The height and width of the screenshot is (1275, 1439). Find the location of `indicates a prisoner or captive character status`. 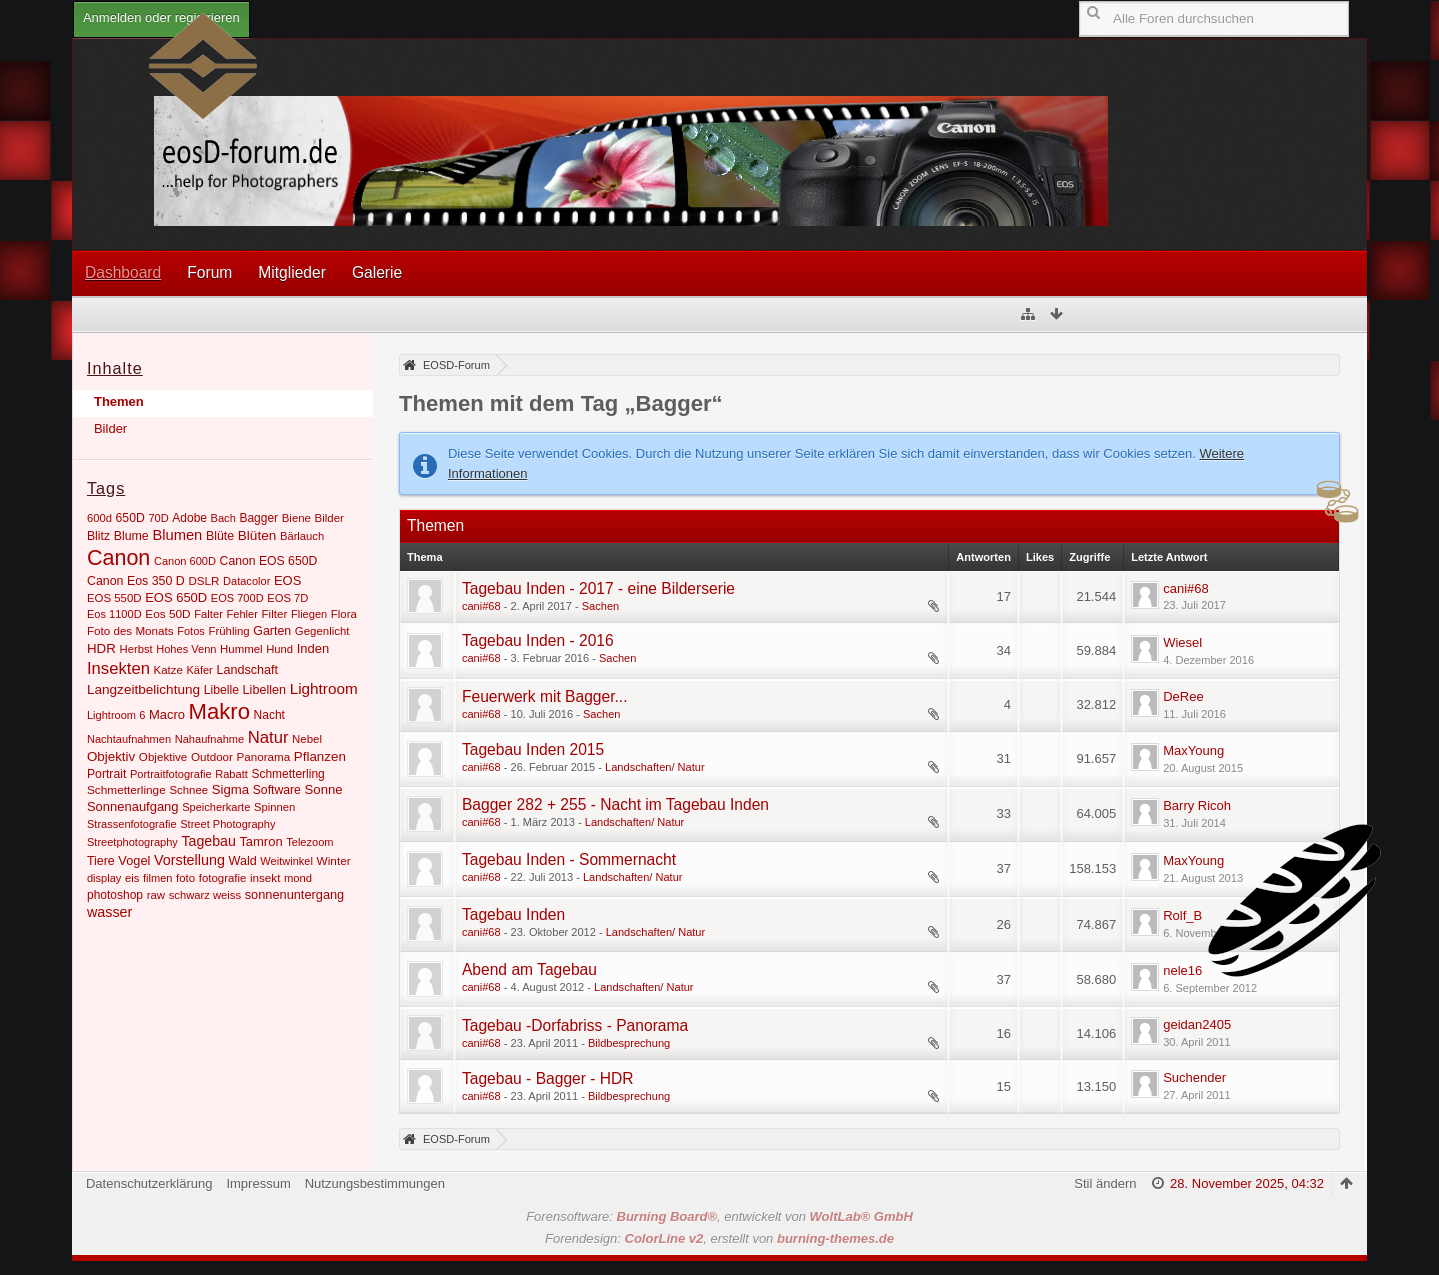

indicates a prisoner or captive character status is located at coordinates (1337, 501).